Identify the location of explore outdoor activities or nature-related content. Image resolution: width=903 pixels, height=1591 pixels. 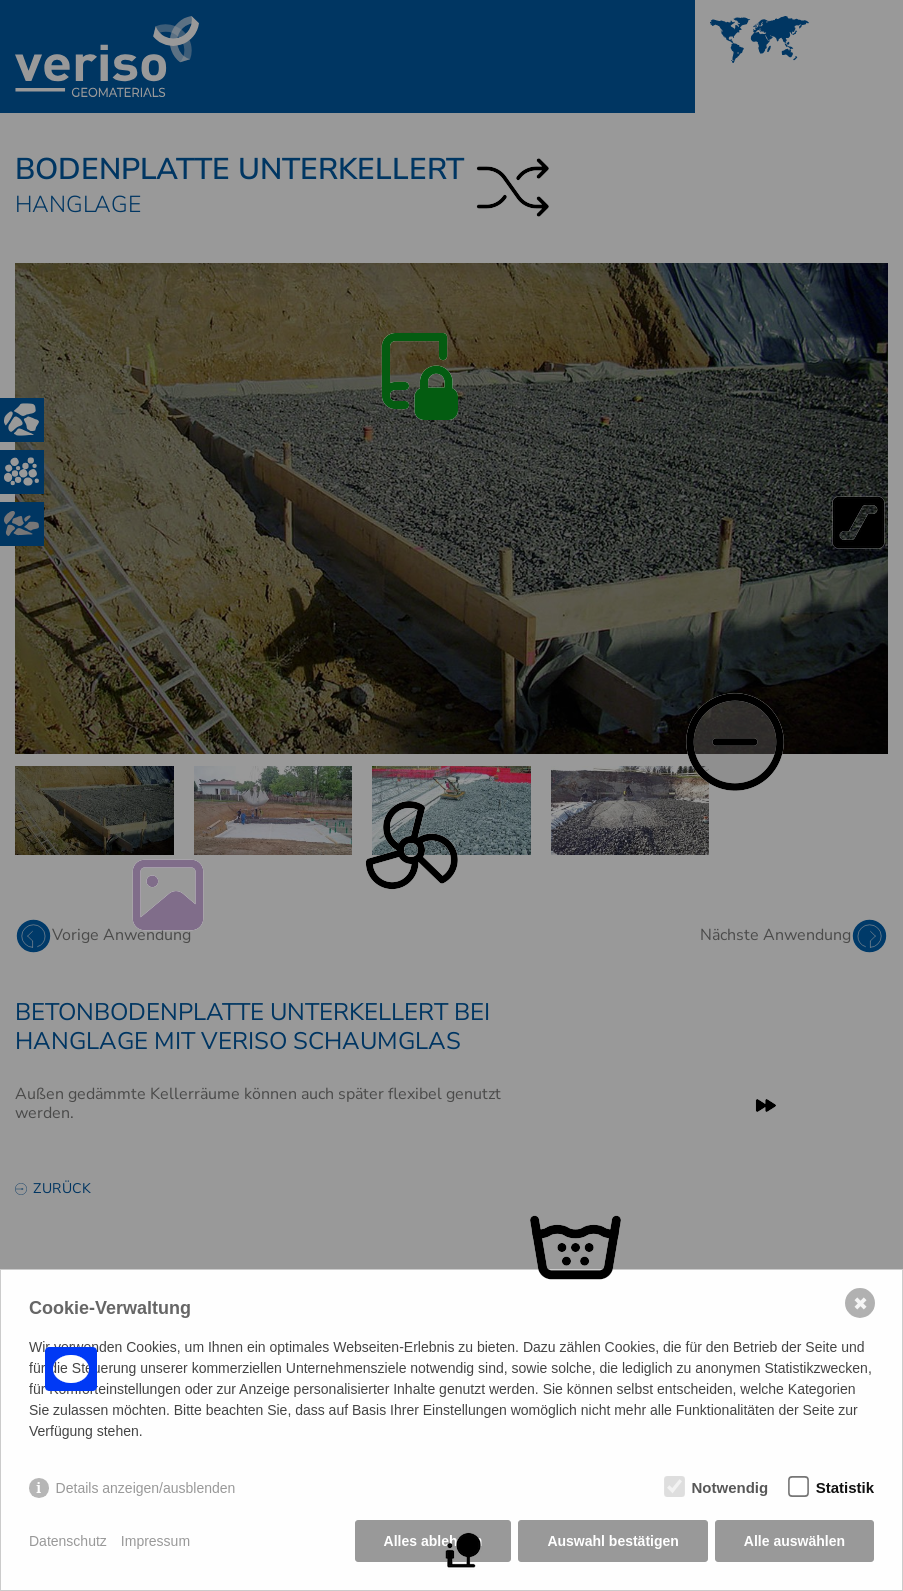
(463, 1550).